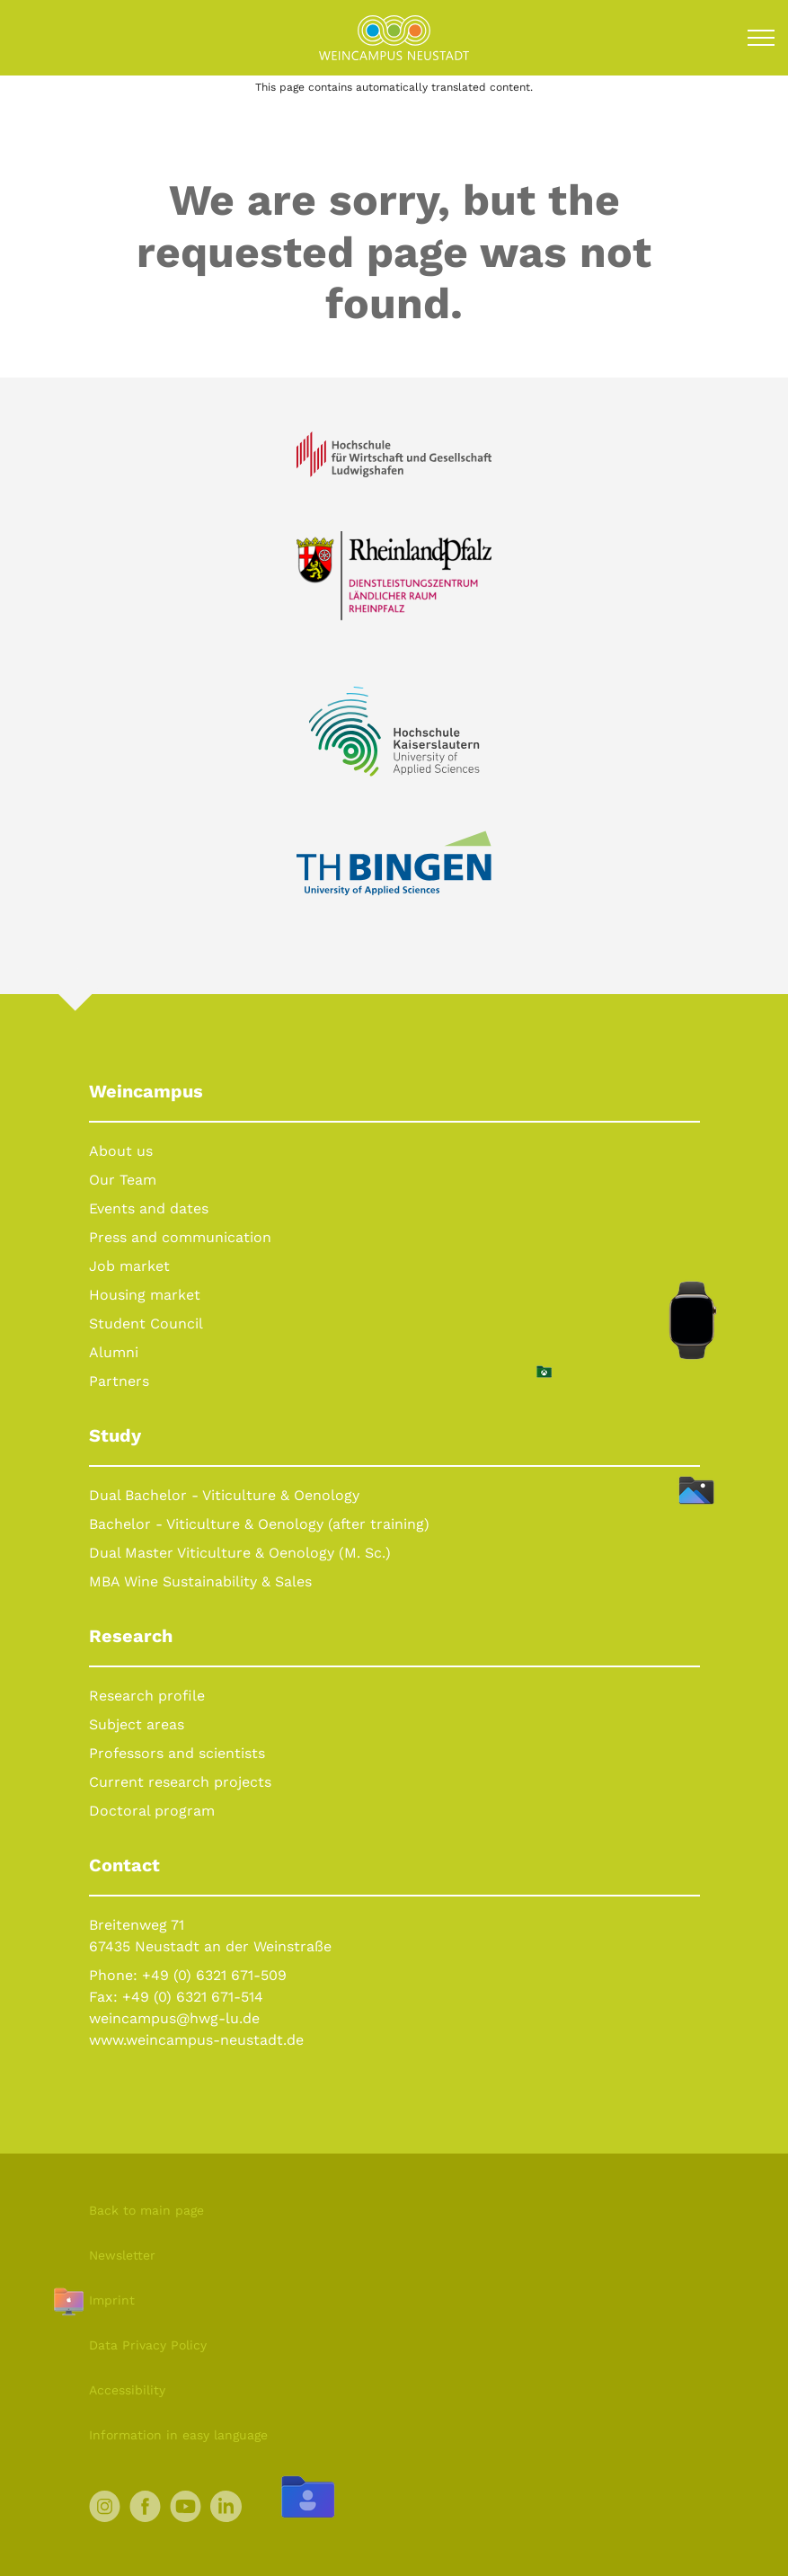 Image resolution: width=788 pixels, height=2576 pixels. What do you see at coordinates (68, 2300) in the screenshot?
I see `open mac desktop files folder` at bounding box center [68, 2300].